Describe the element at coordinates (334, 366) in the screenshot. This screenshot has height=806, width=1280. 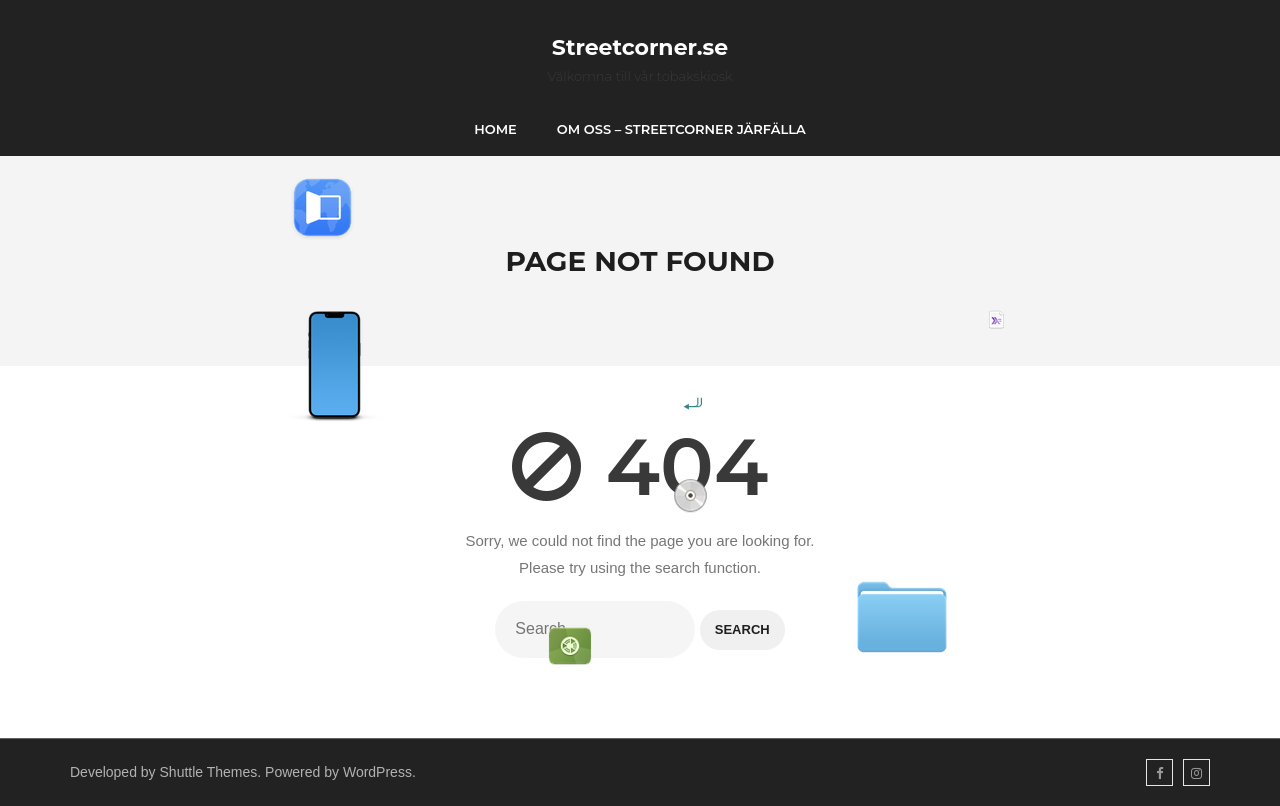
I see `iPhone 14 device icon` at that location.